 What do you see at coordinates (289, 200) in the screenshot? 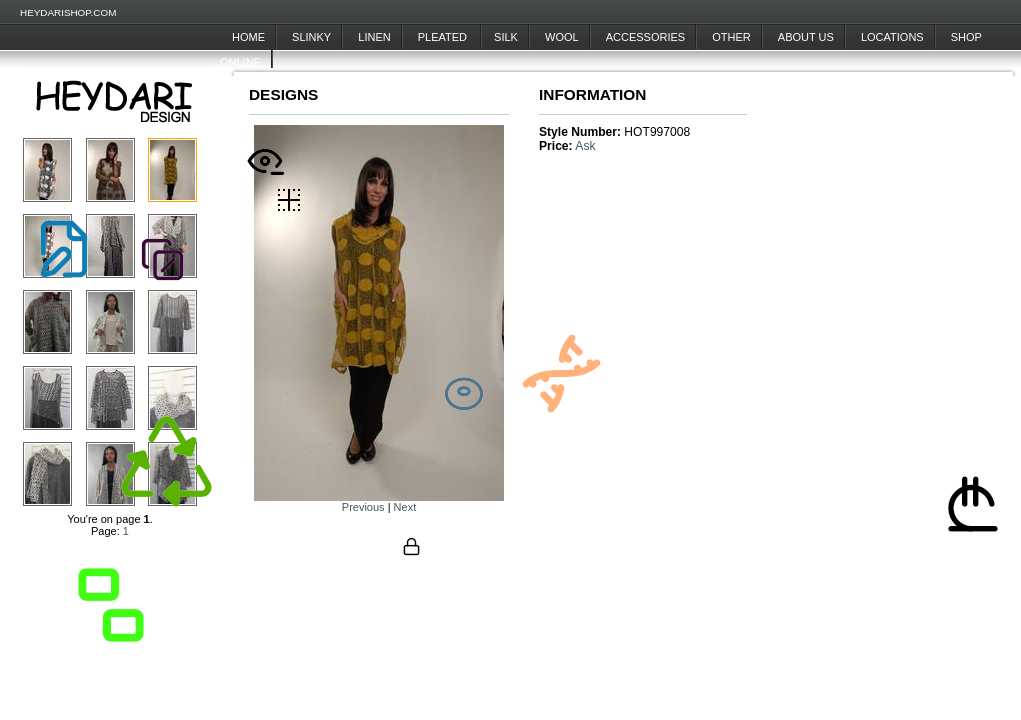
I see `apply inner borders to selected cells` at bounding box center [289, 200].